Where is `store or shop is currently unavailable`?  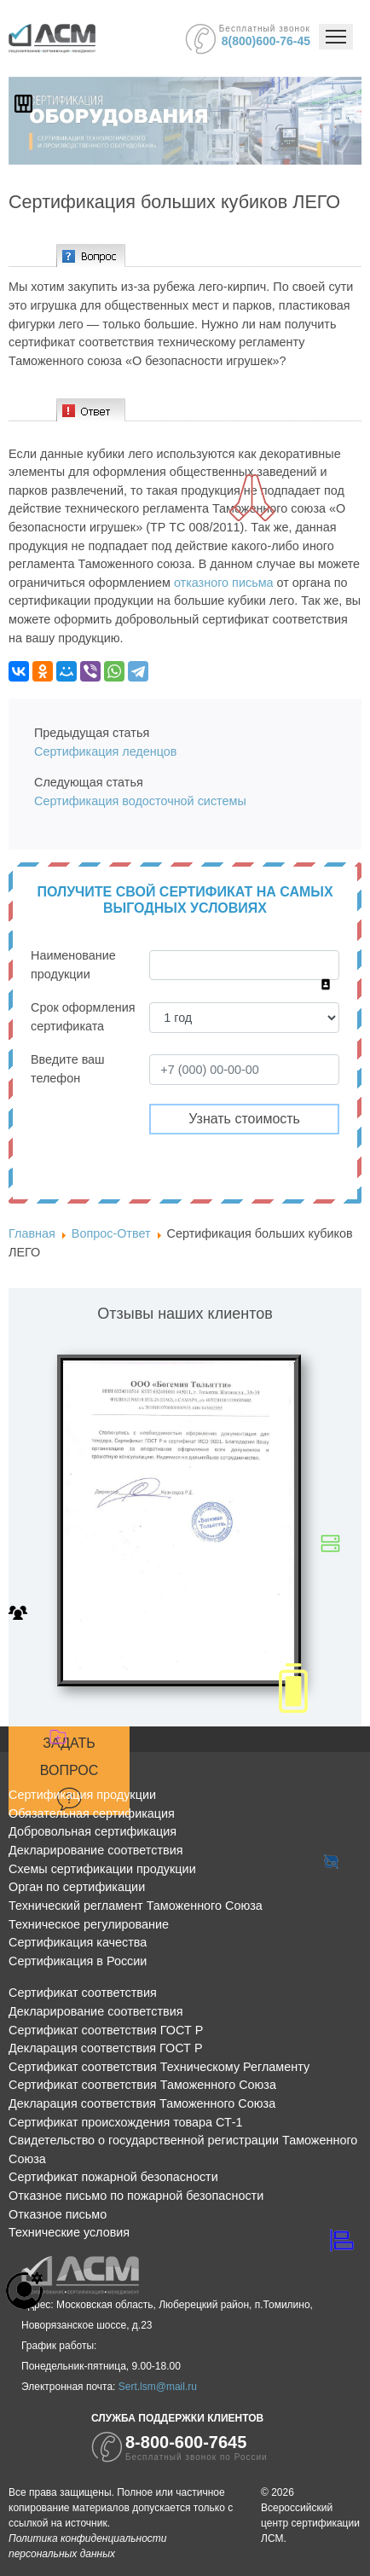 store or shop is currently unavailable is located at coordinates (331, 1861).